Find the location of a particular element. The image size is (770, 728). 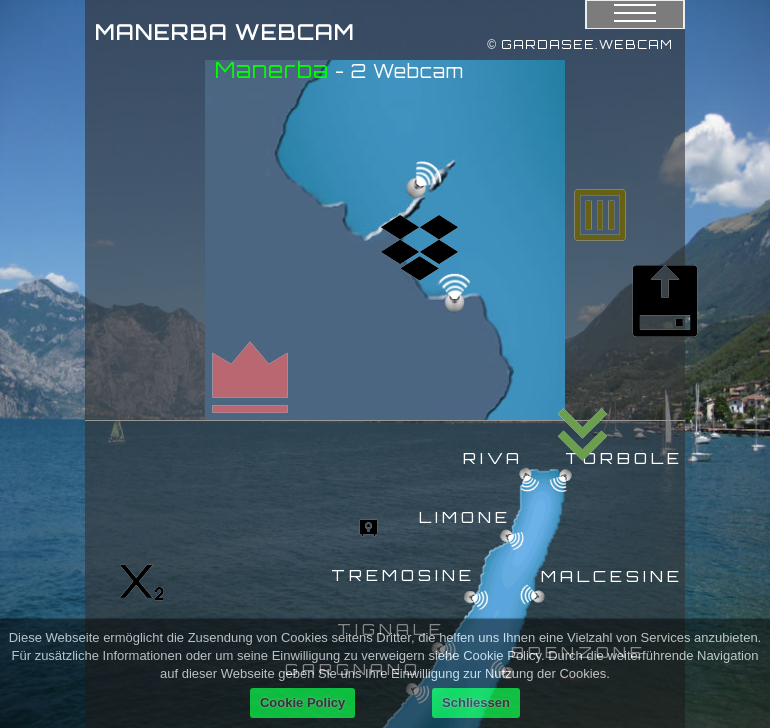

format text as subscript is located at coordinates (139, 582).